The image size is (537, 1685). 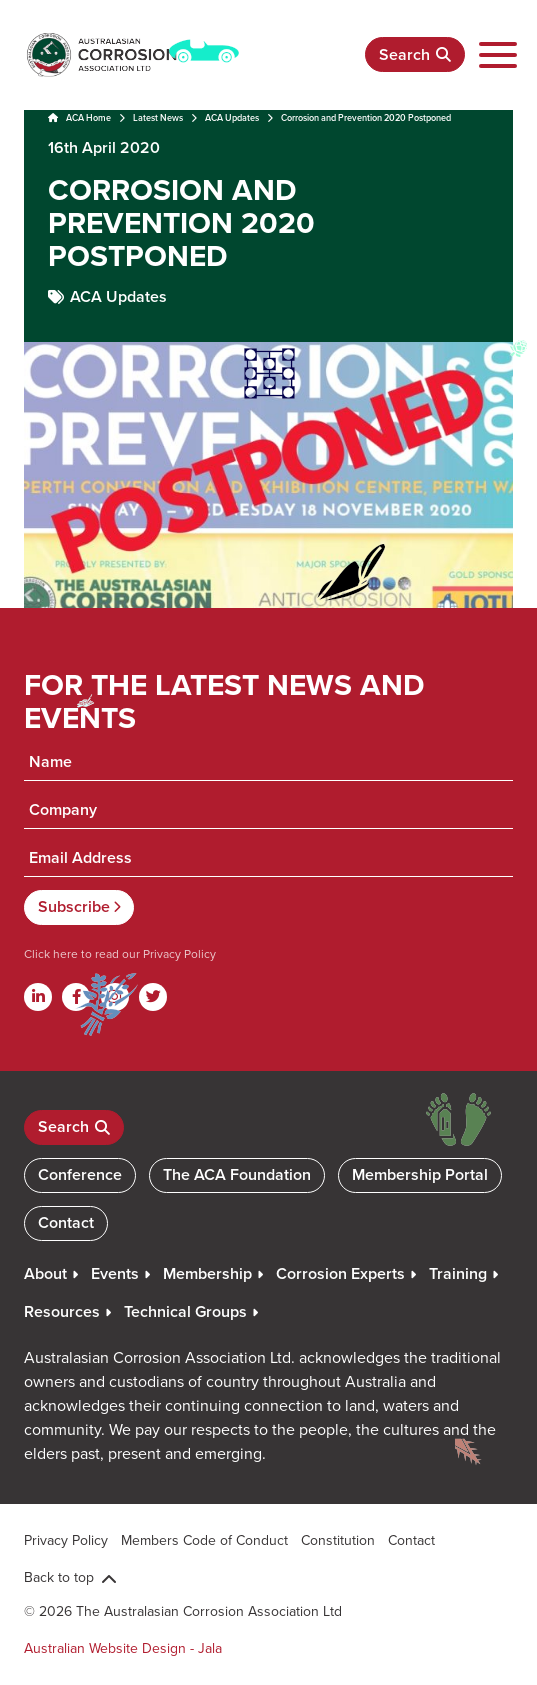 What do you see at coordinates (458, 1119) in the screenshot?
I see `indicates deceased character or death state` at bounding box center [458, 1119].